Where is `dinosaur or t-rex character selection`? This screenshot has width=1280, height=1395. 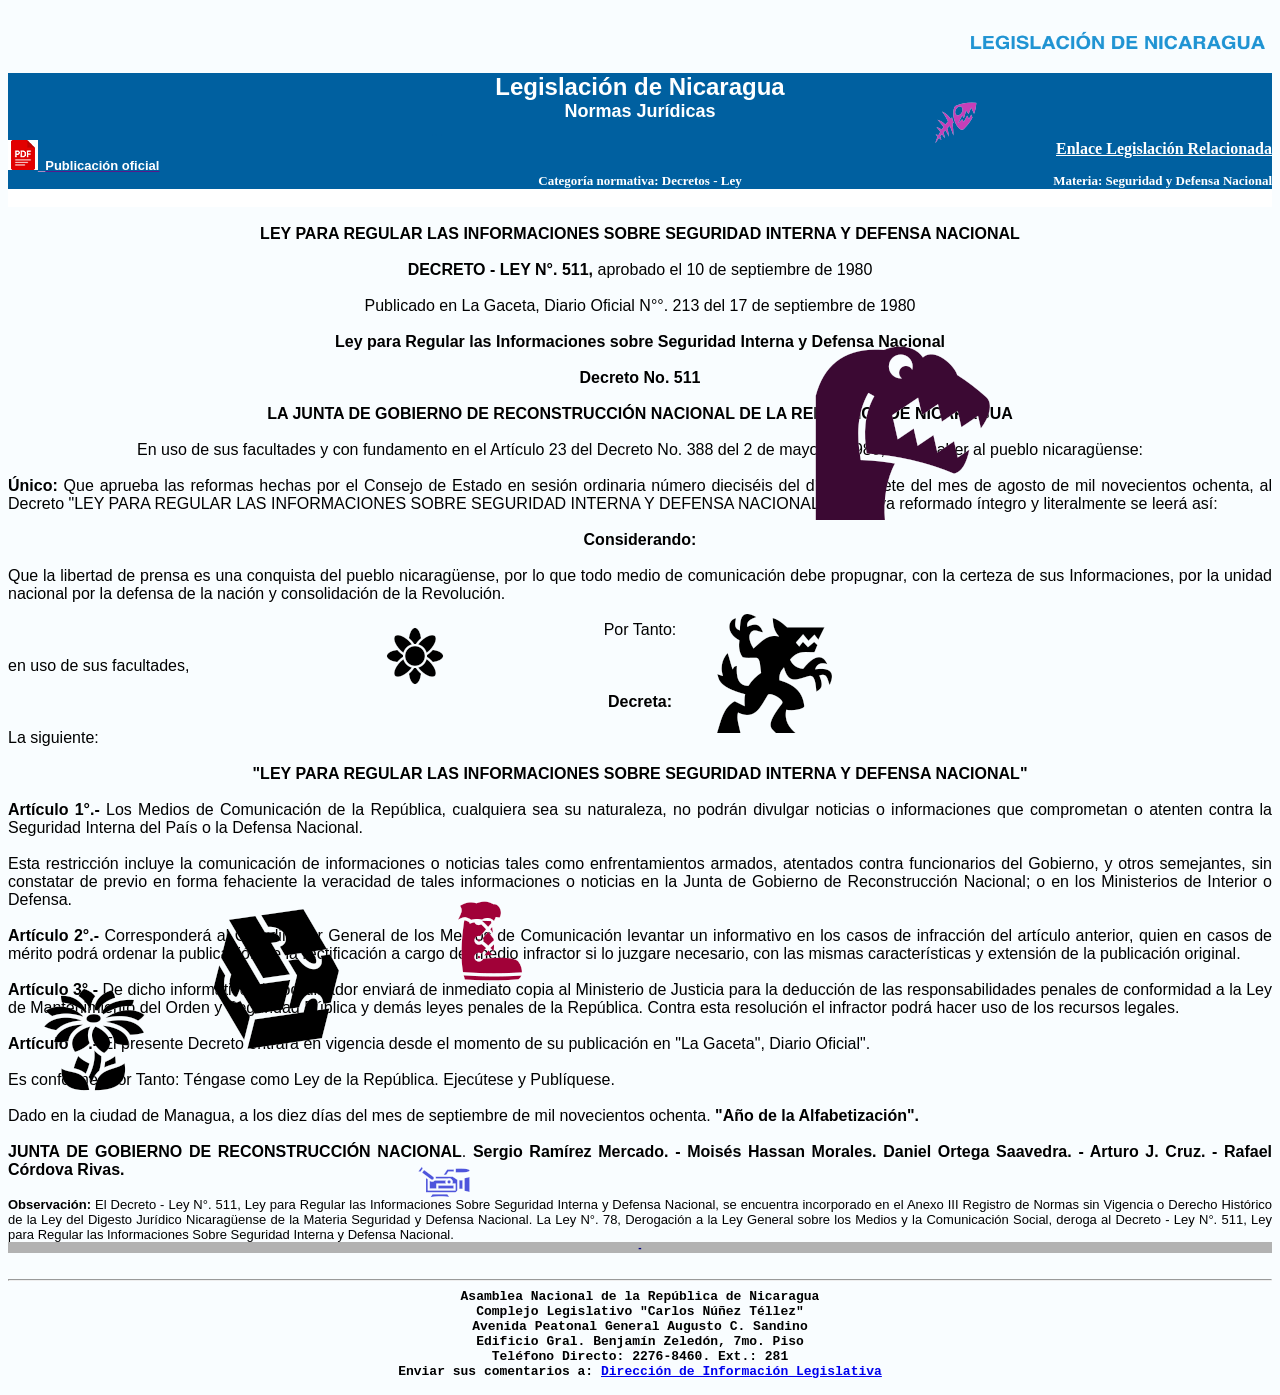
dinosaur or t-rex character selection is located at coordinates (902, 432).